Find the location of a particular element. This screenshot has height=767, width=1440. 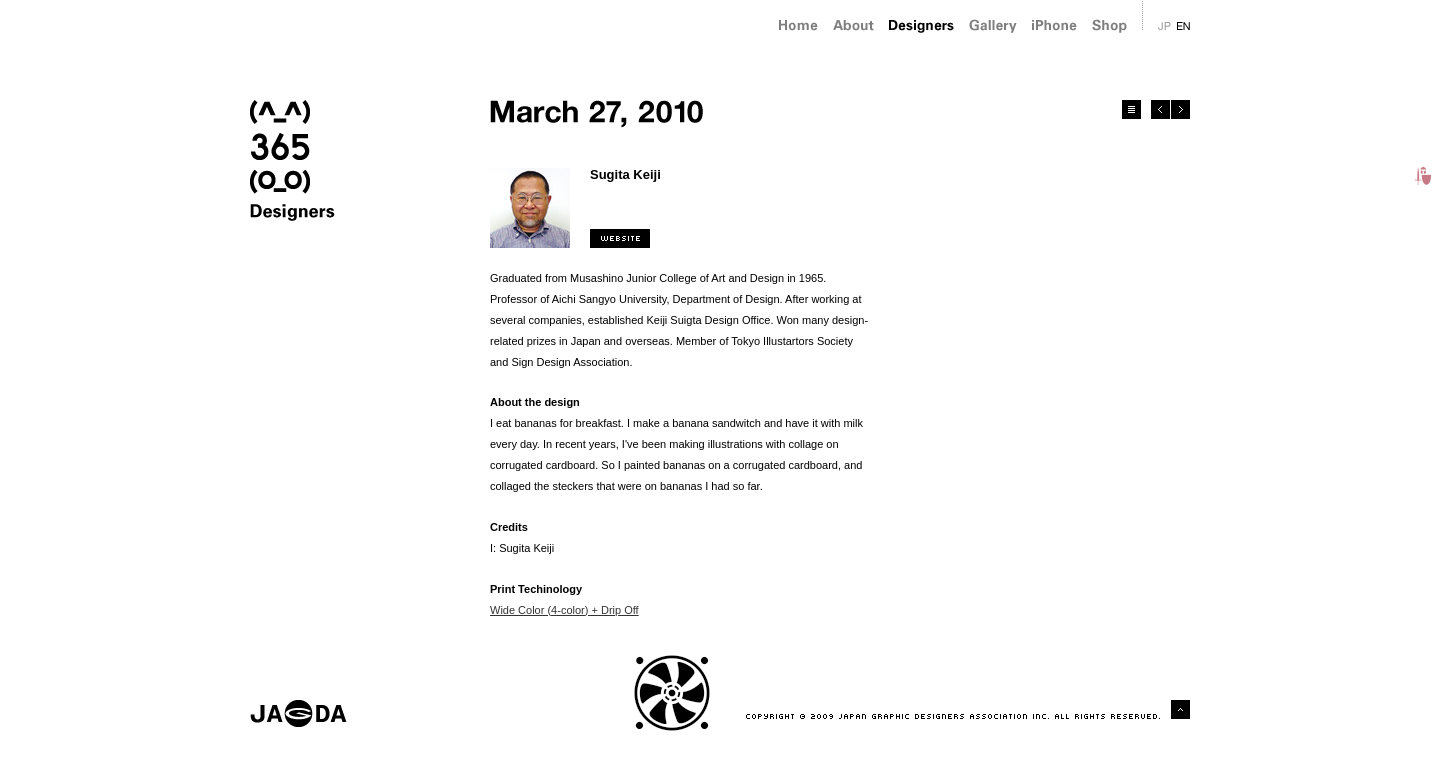

access system cooling or fan settings is located at coordinates (672, 693).